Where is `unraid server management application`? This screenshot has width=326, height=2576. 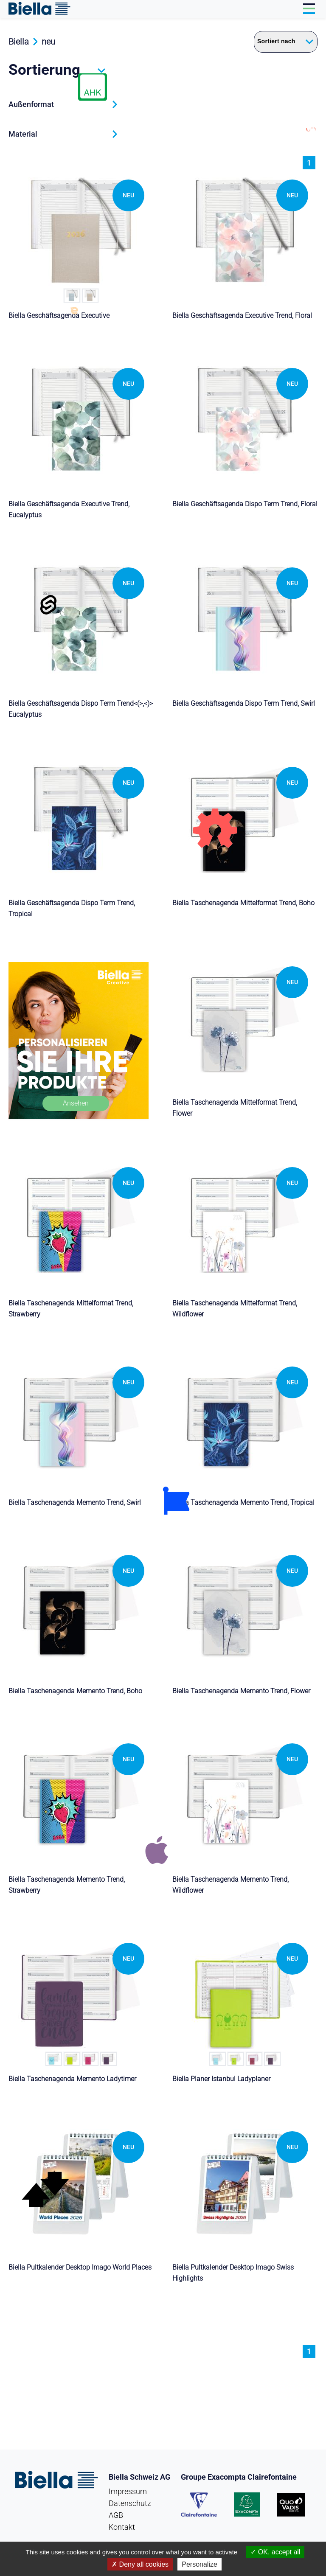
unraid server management application is located at coordinates (311, 129).